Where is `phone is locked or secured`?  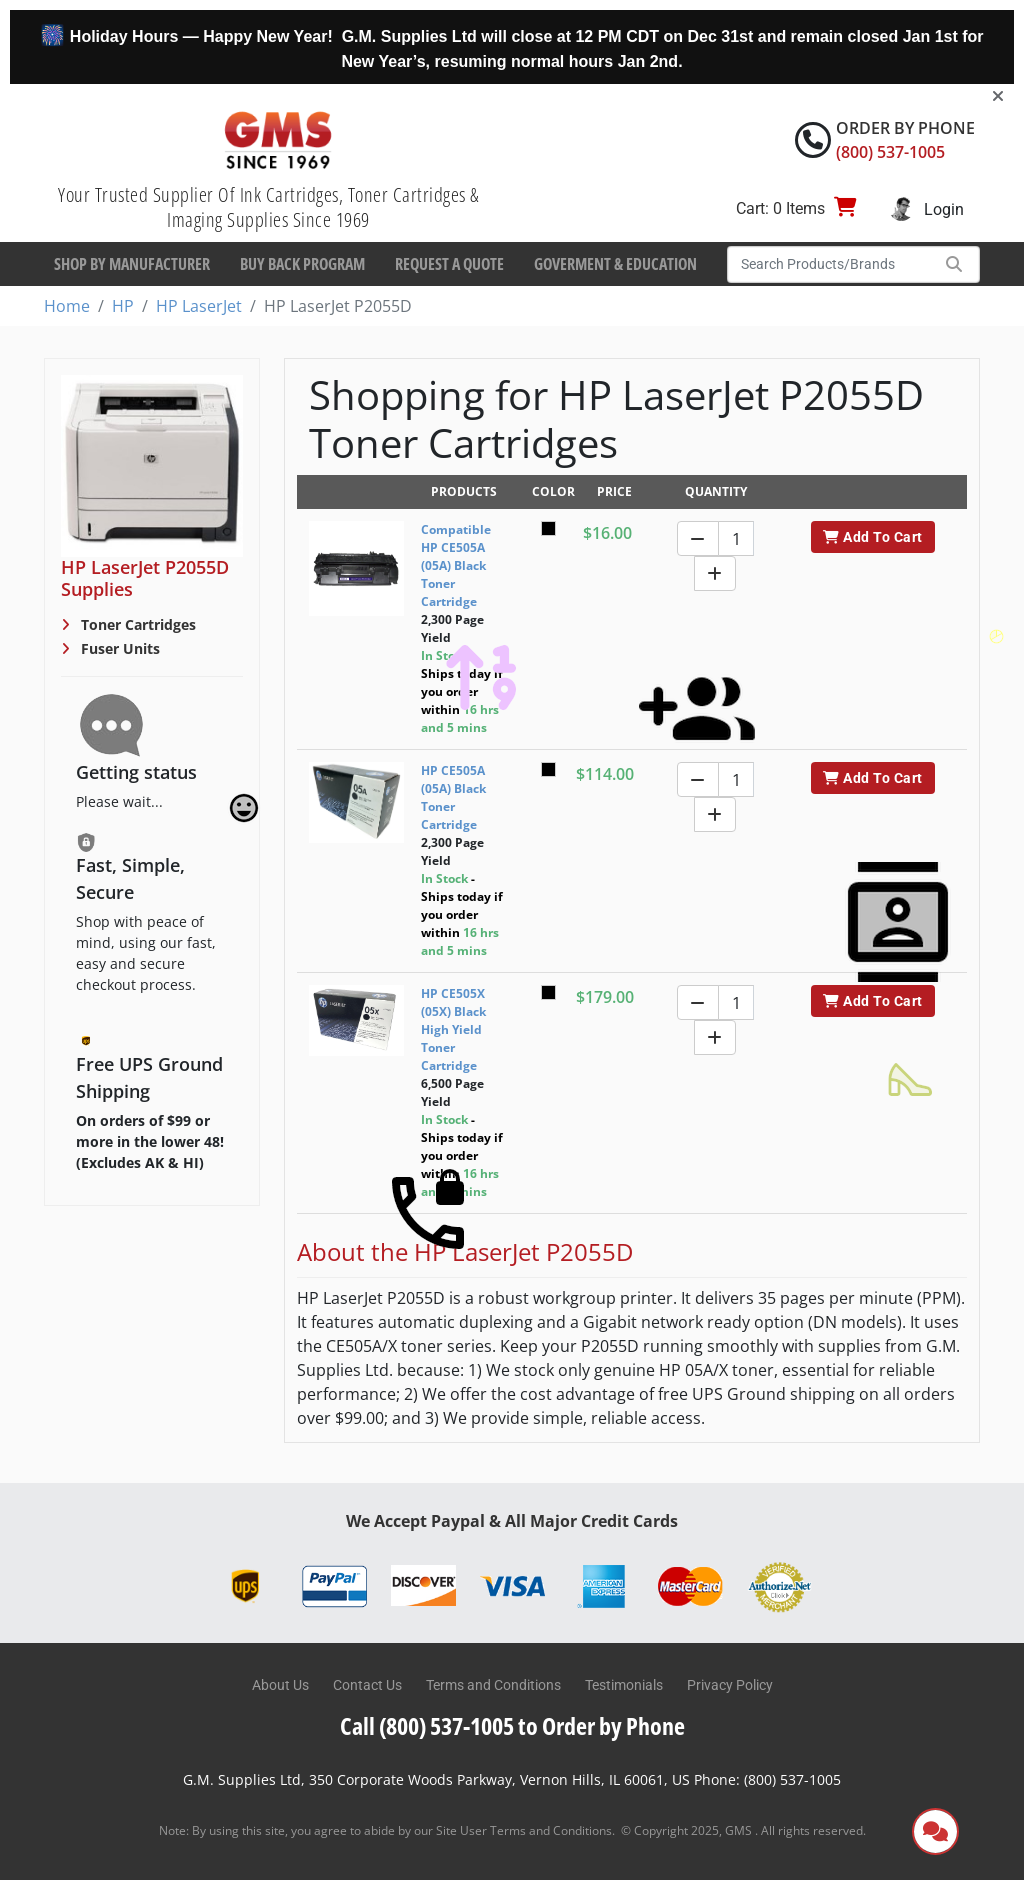 phone is locked or secured is located at coordinates (428, 1213).